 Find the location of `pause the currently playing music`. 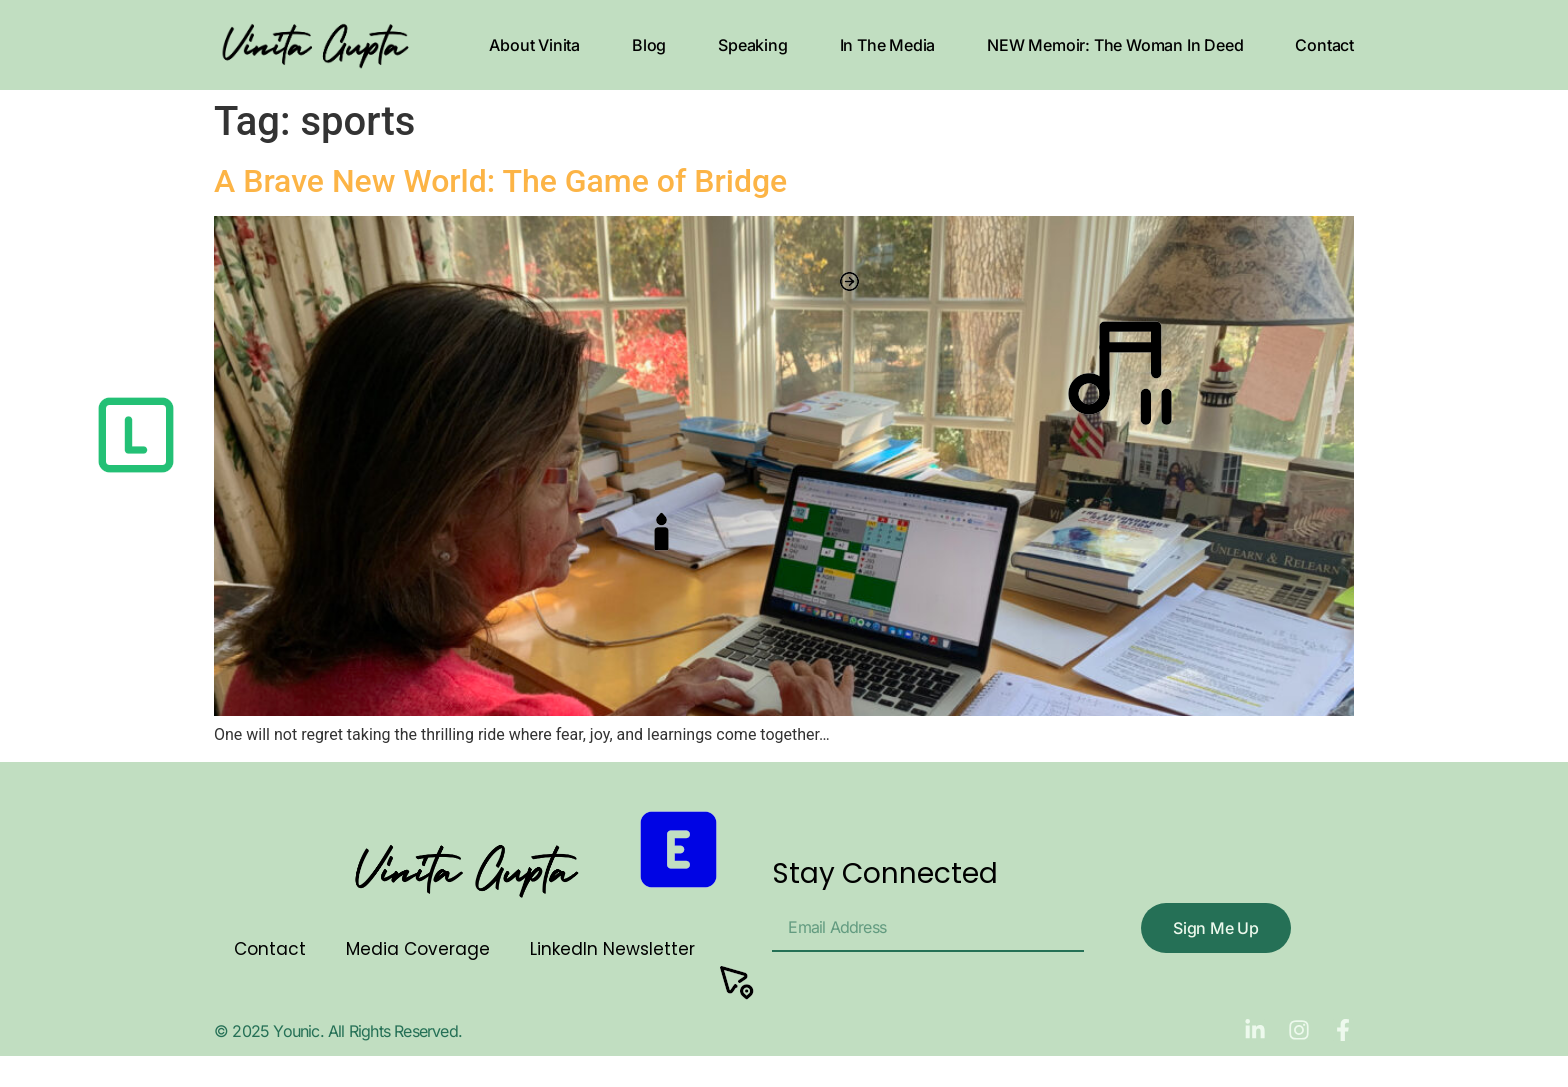

pause the currently playing music is located at coordinates (1120, 368).